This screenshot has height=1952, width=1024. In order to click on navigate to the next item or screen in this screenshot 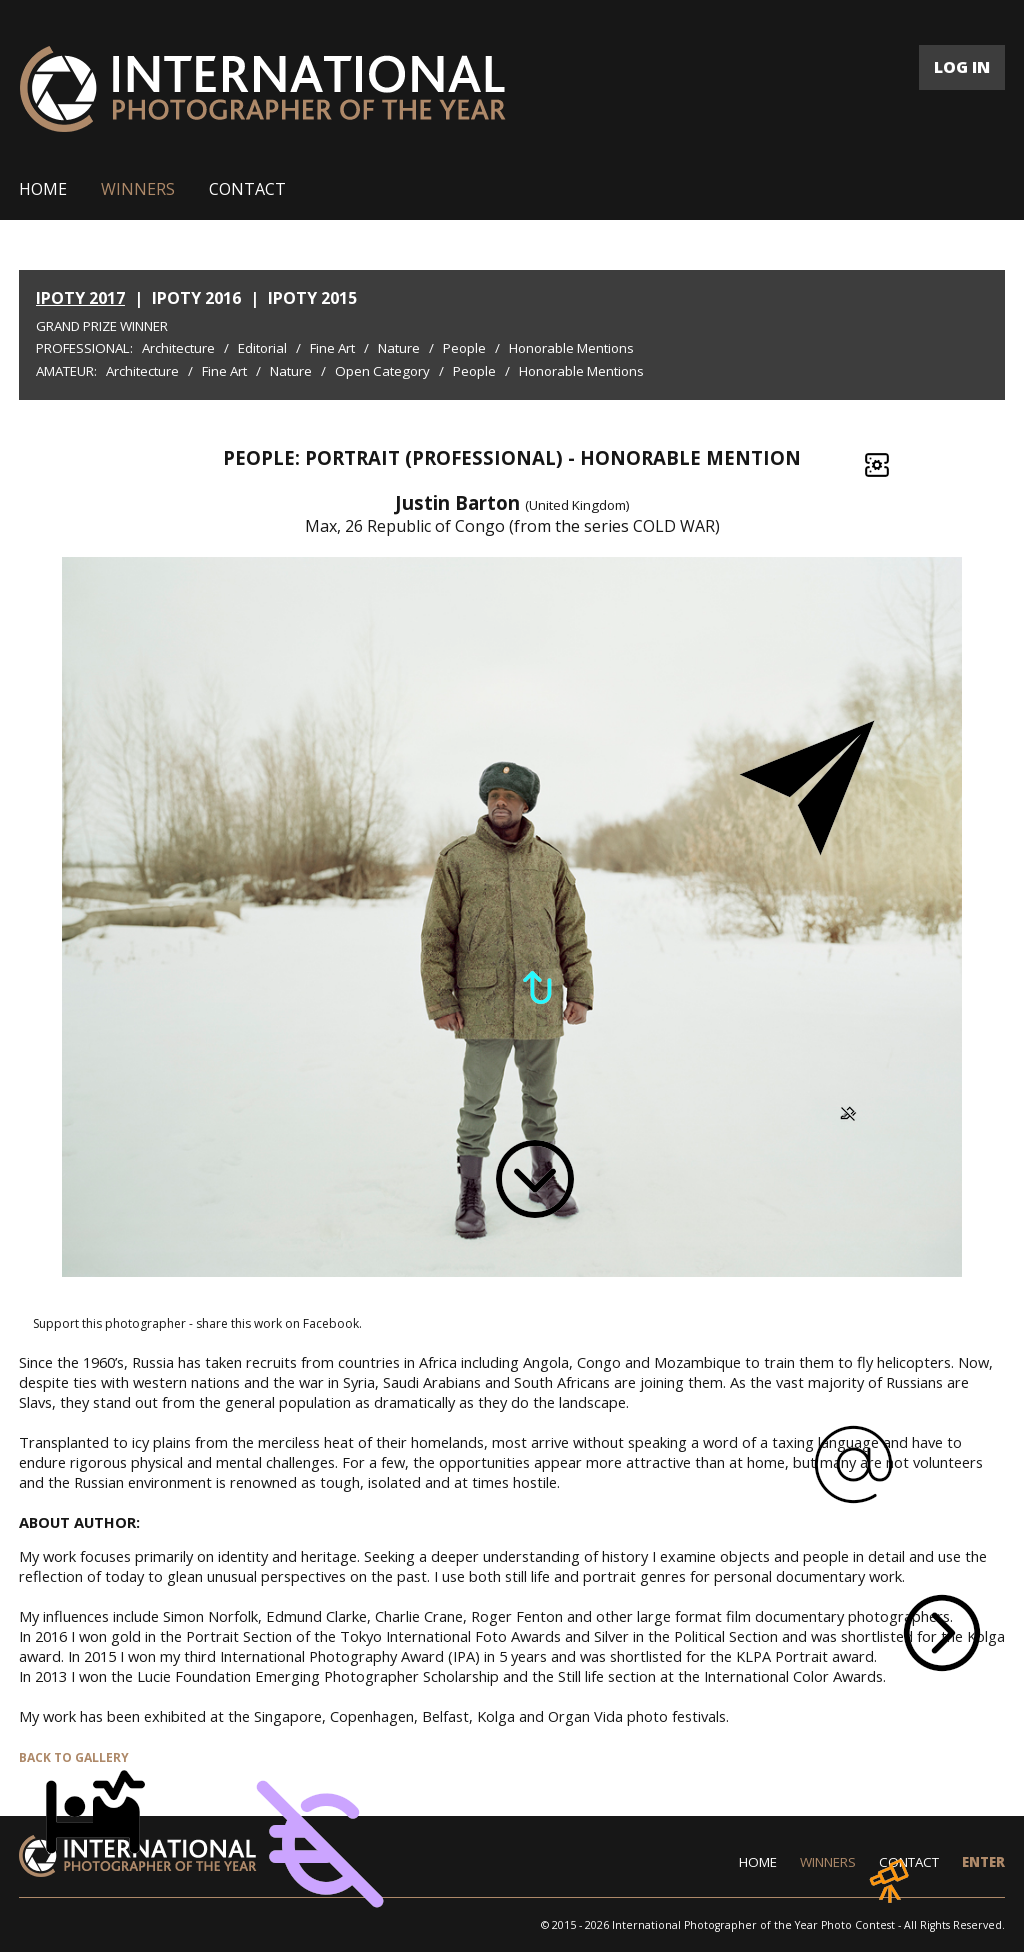, I will do `click(942, 1633)`.